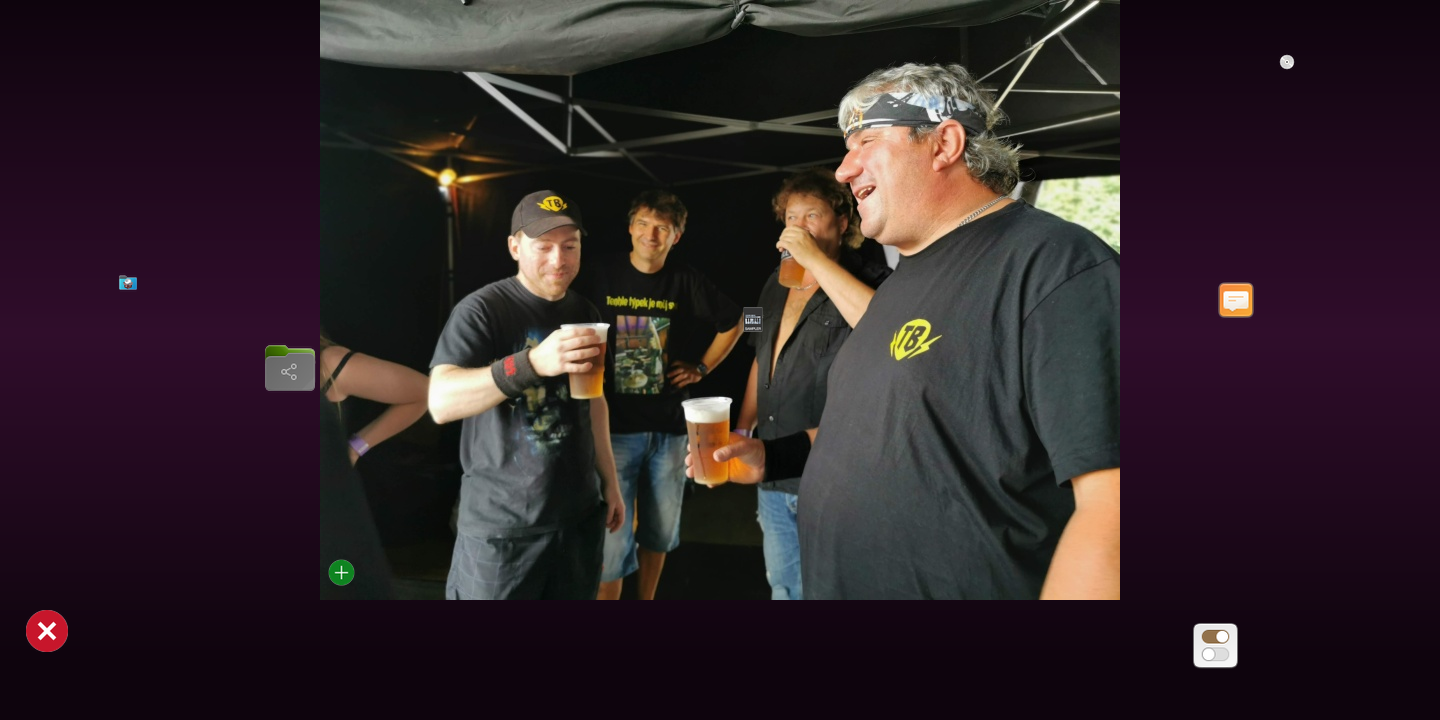 The image size is (1440, 720). What do you see at coordinates (290, 368) in the screenshot?
I see `open your public shared folder` at bounding box center [290, 368].